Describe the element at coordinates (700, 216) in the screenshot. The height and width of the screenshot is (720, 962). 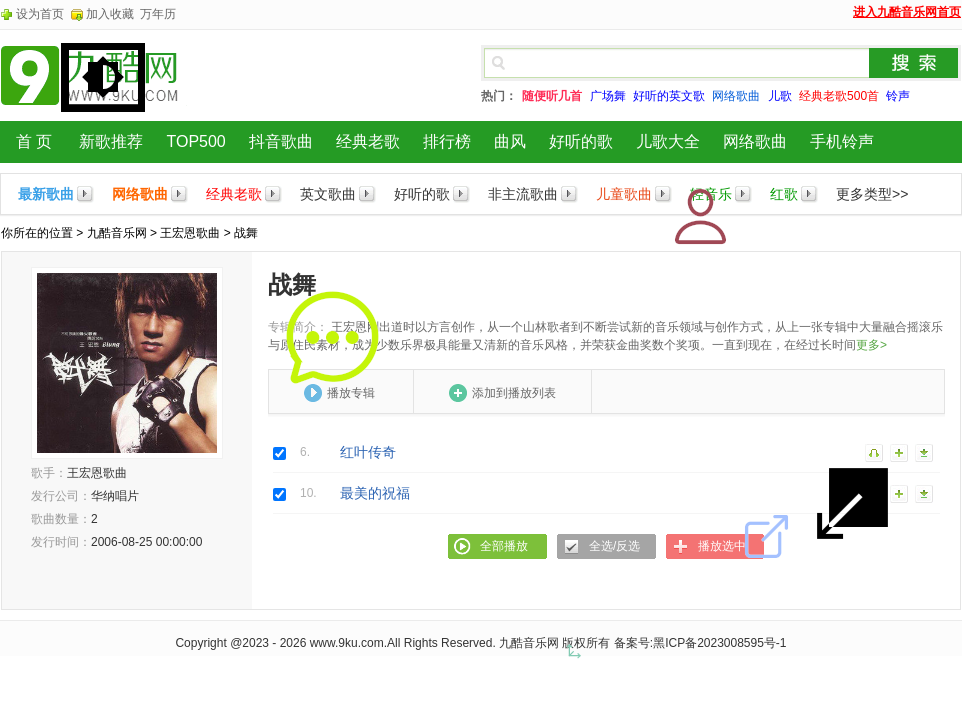
I see `view your profile` at that location.